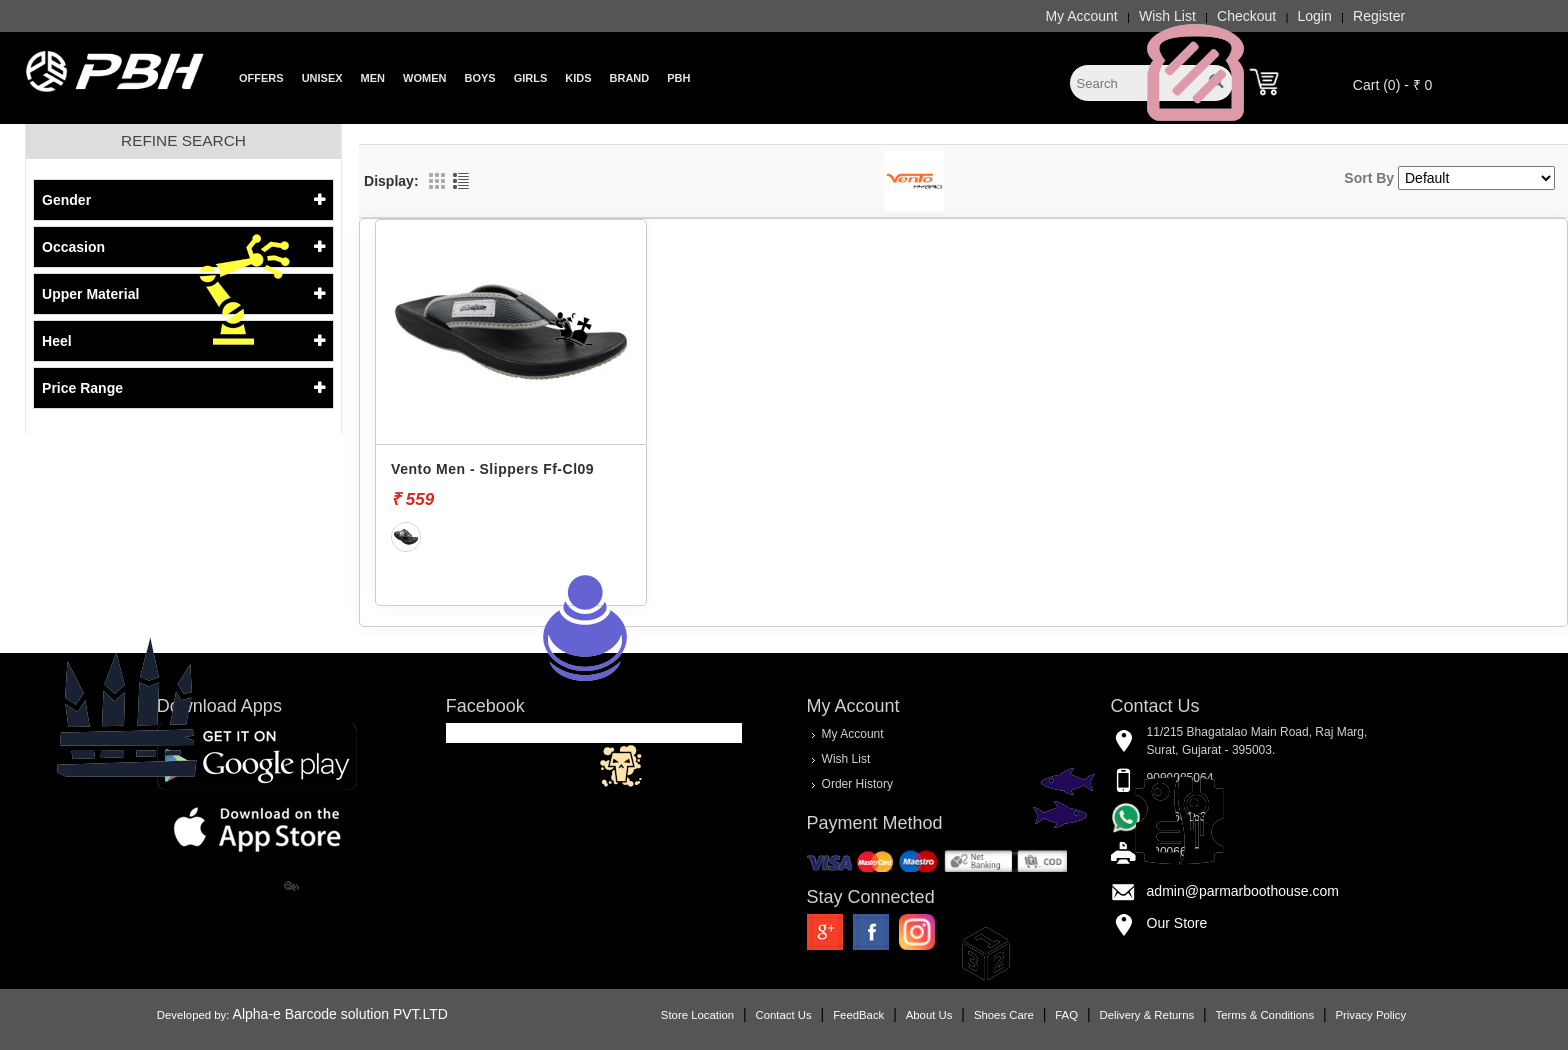  What do you see at coordinates (240, 287) in the screenshot?
I see `access robotic or automation controls` at bounding box center [240, 287].